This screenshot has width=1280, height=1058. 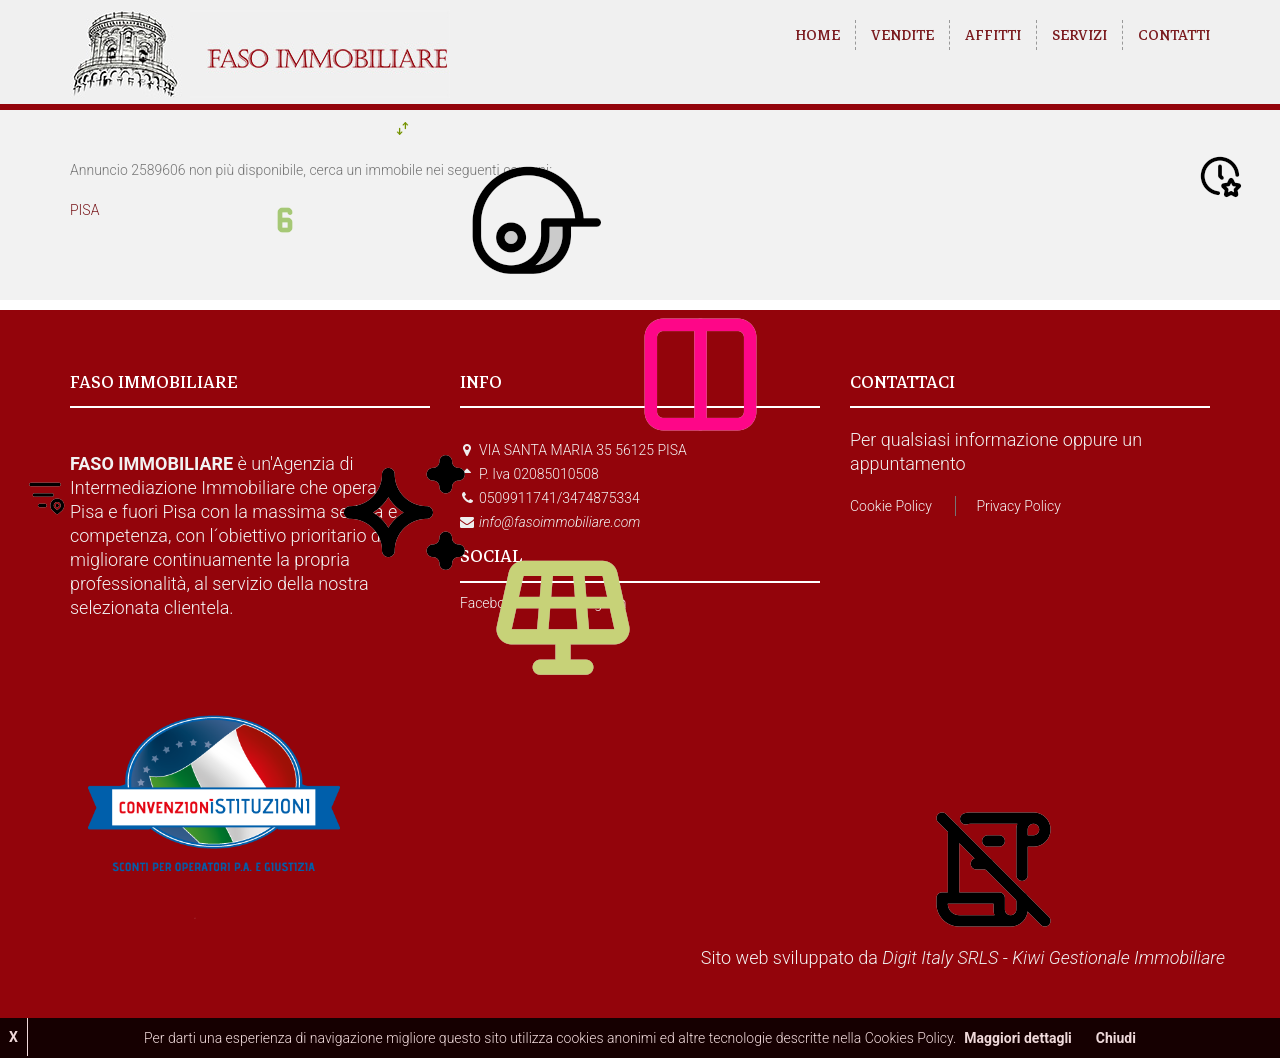 I want to click on add event to favorites, so click(x=1220, y=176).